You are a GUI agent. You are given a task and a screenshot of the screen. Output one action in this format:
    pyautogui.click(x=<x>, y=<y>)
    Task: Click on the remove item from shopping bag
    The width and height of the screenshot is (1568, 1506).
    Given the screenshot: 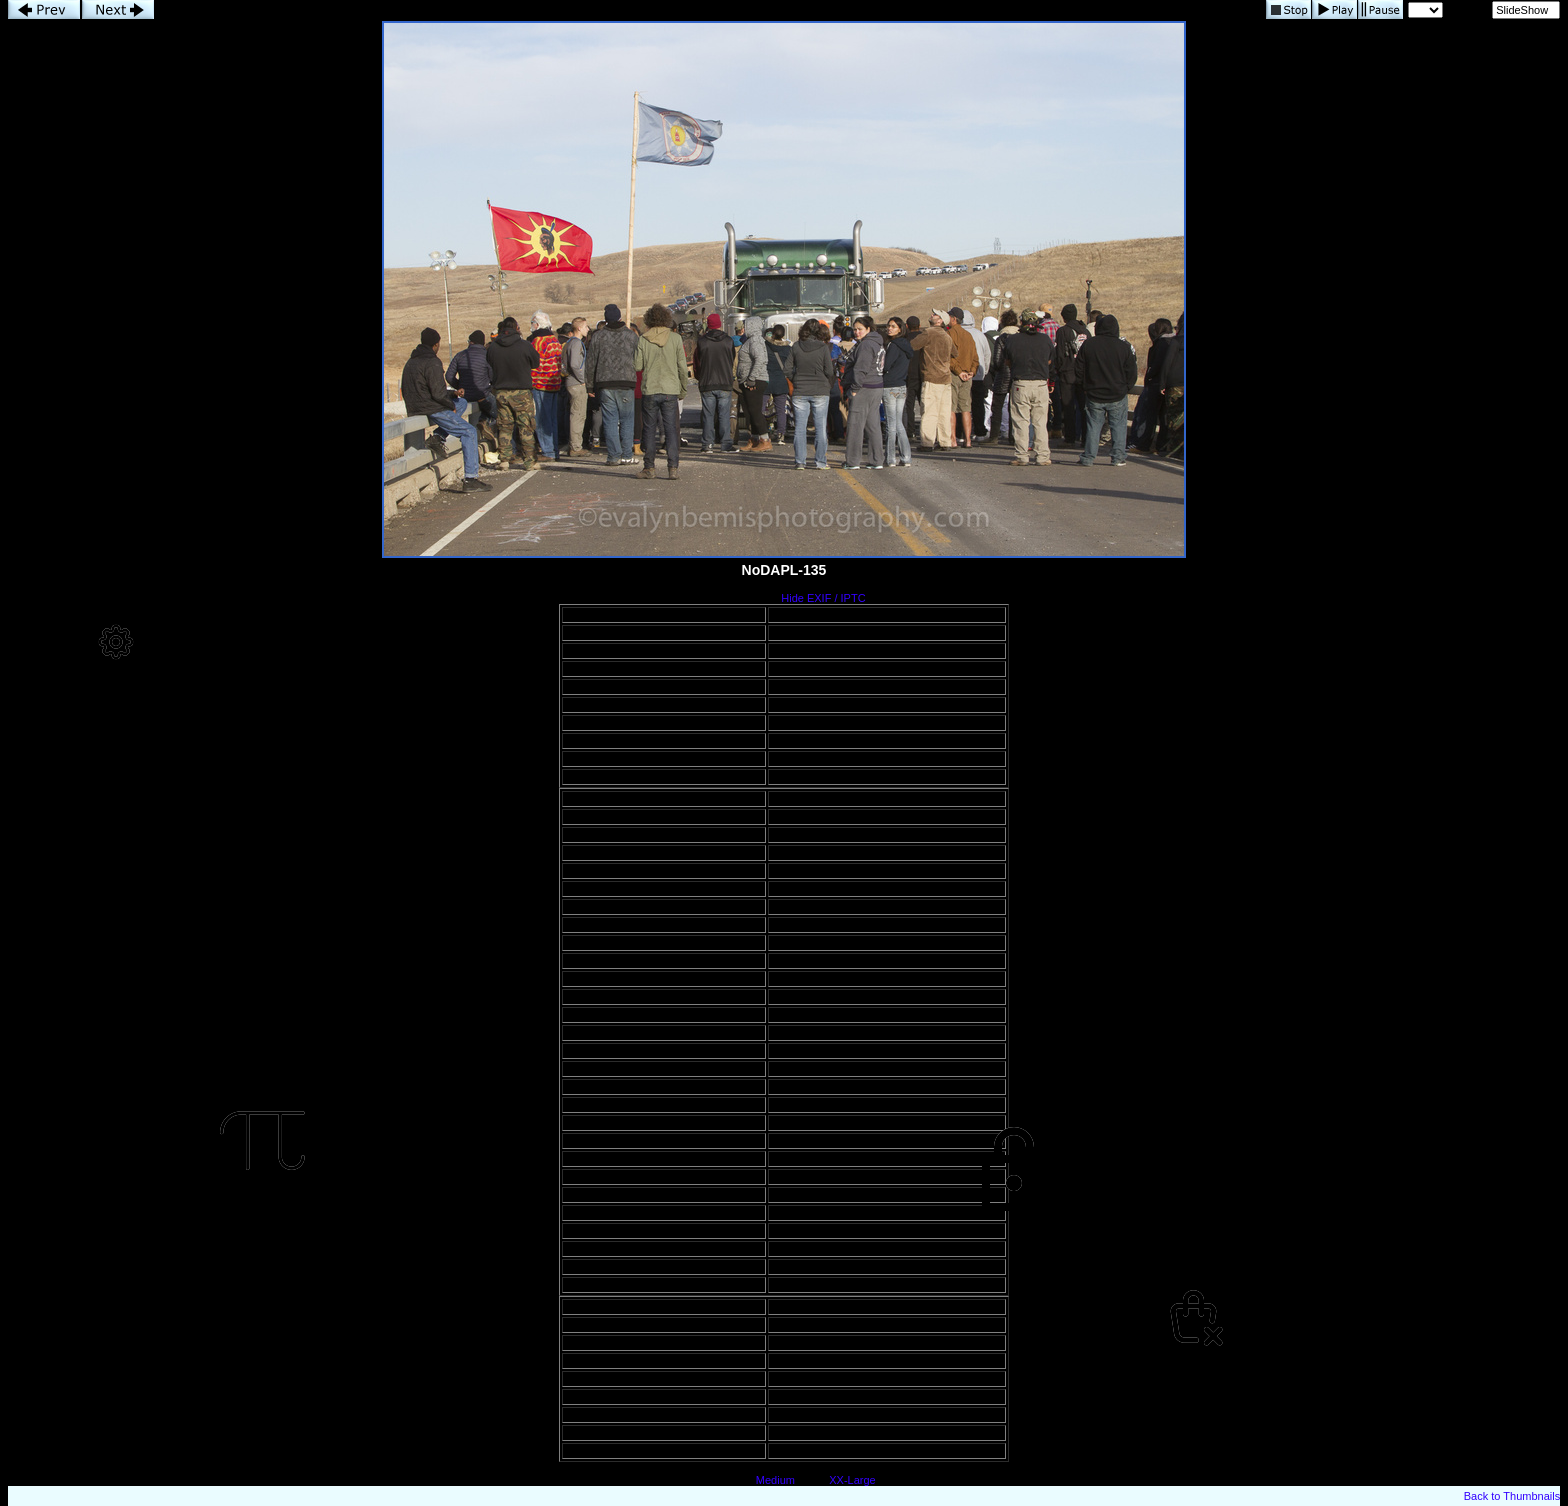 What is the action you would take?
    pyautogui.click(x=1193, y=1316)
    